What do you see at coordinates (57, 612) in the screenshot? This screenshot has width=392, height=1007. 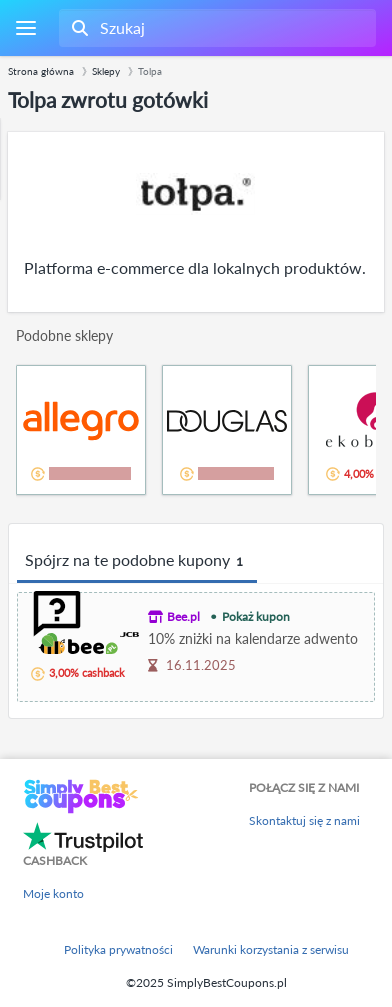 I see `open a questionnaire or survey` at bounding box center [57, 612].